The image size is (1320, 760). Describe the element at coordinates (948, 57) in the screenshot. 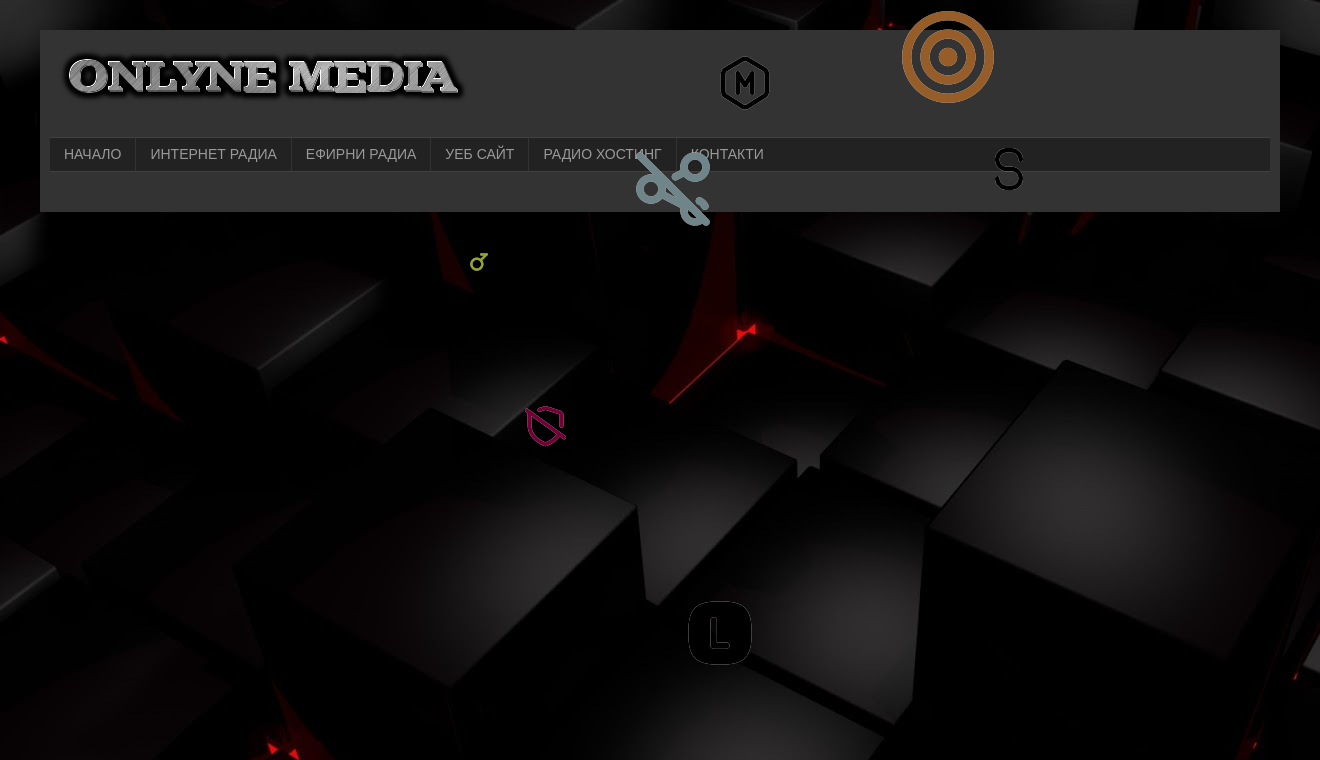

I see `set a goal or target` at that location.